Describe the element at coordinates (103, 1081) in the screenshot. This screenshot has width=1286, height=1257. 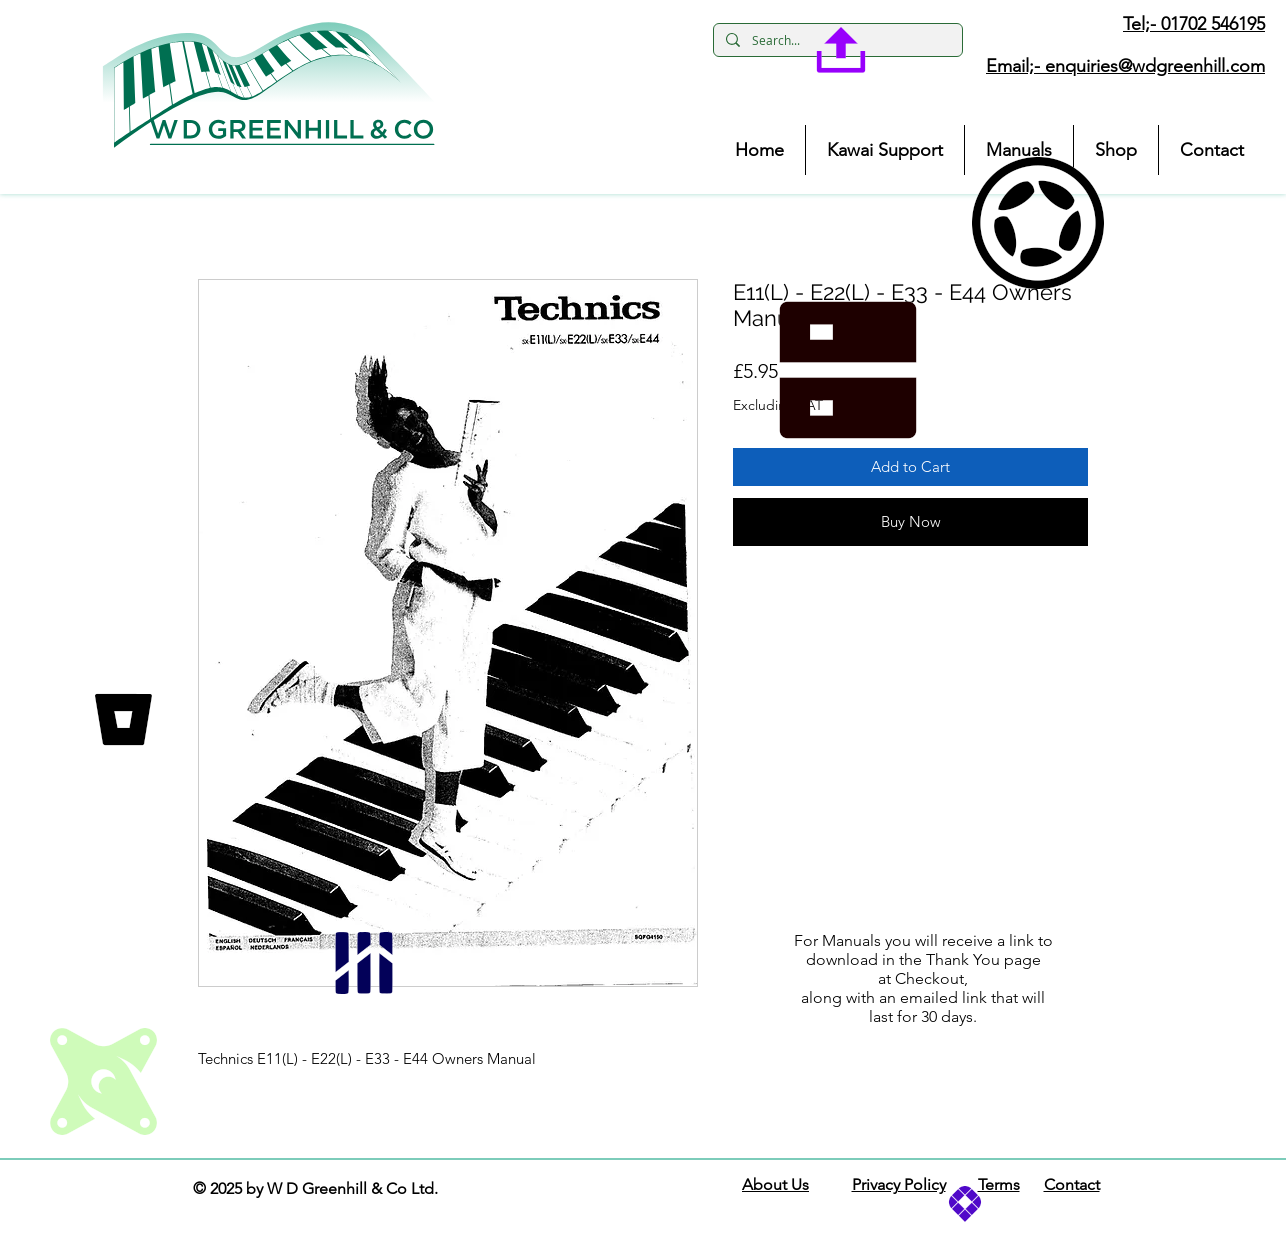
I see `dbt (data build tool) logo` at that location.